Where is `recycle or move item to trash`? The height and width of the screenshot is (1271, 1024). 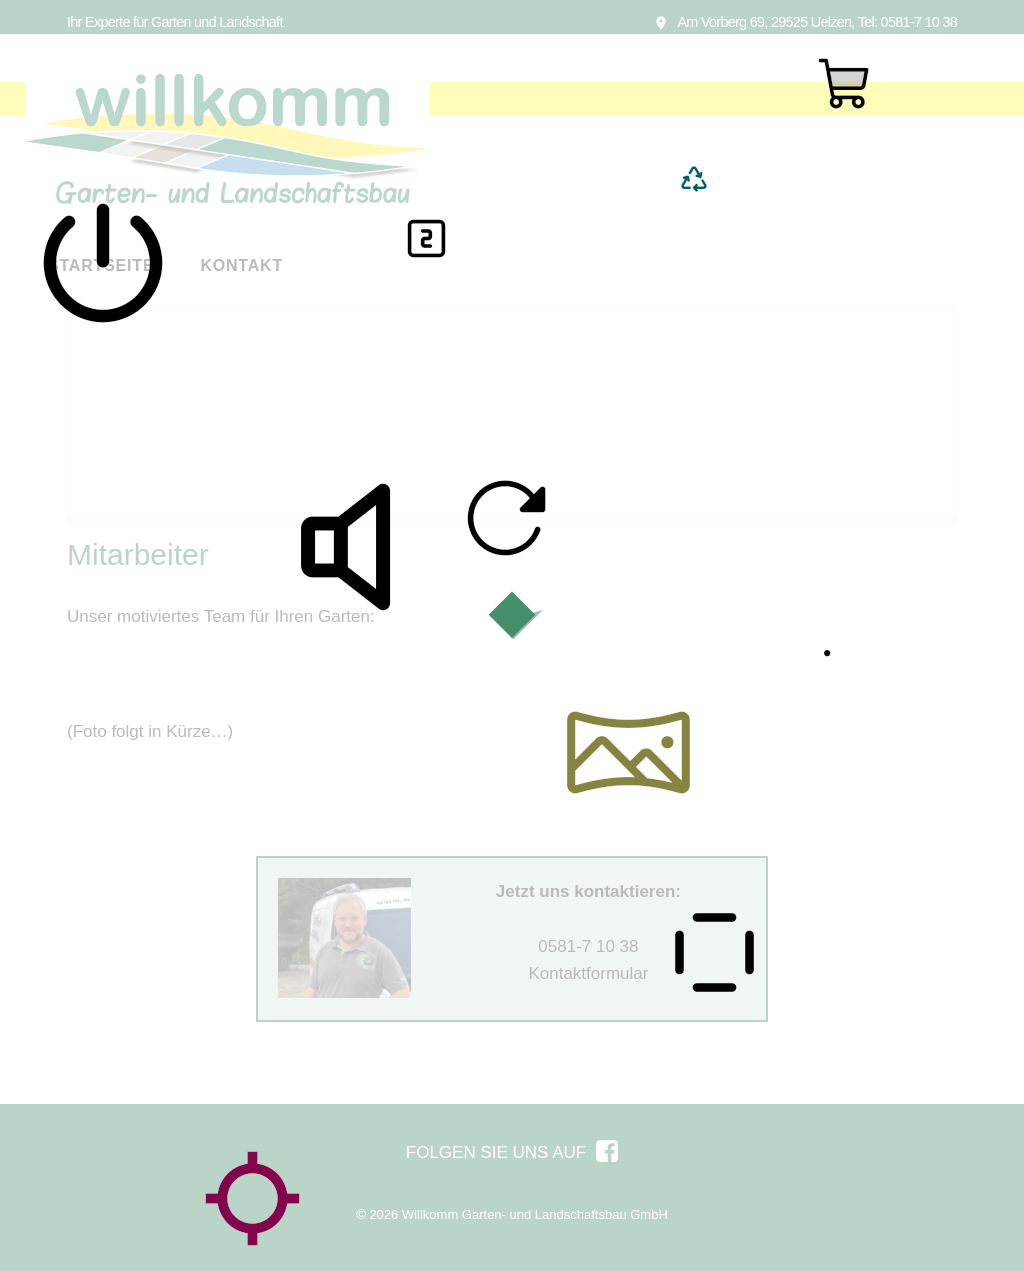 recycle or move item to trash is located at coordinates (694, 179).